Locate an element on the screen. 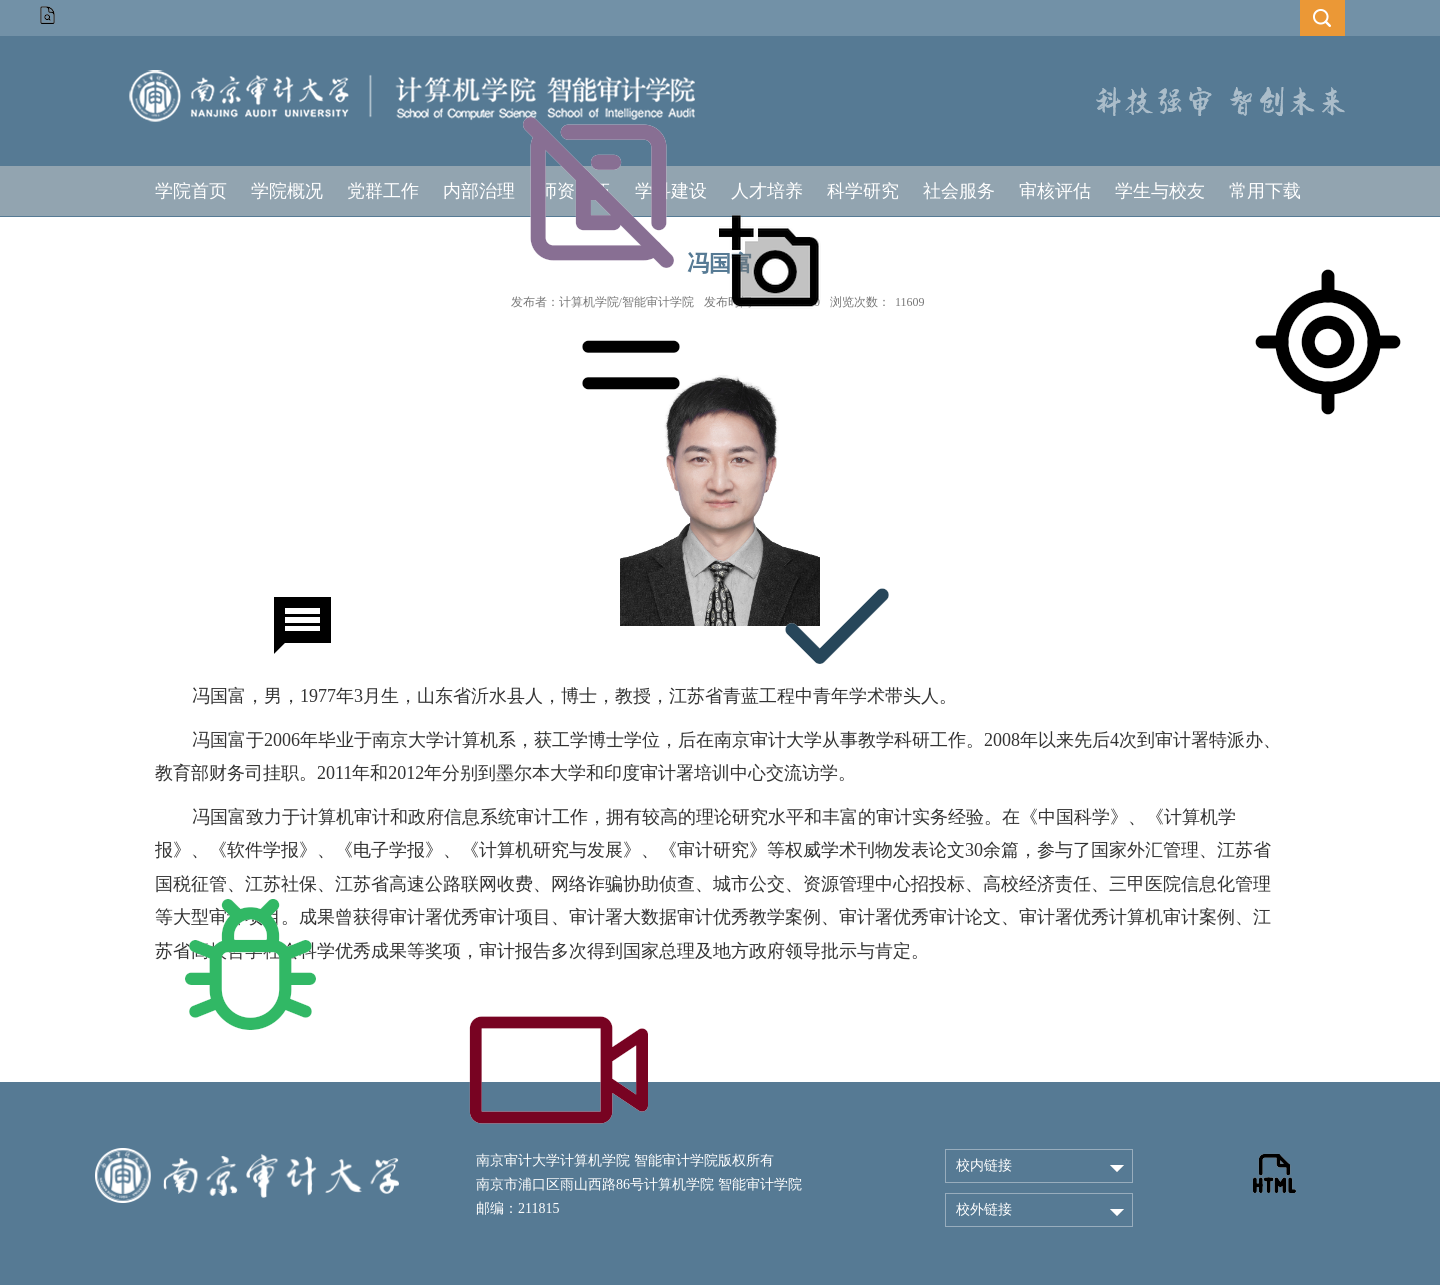 The height and width of the screenshot is (1285, 1440). indicates equality or balance between values is located at coordinates (631, 365).